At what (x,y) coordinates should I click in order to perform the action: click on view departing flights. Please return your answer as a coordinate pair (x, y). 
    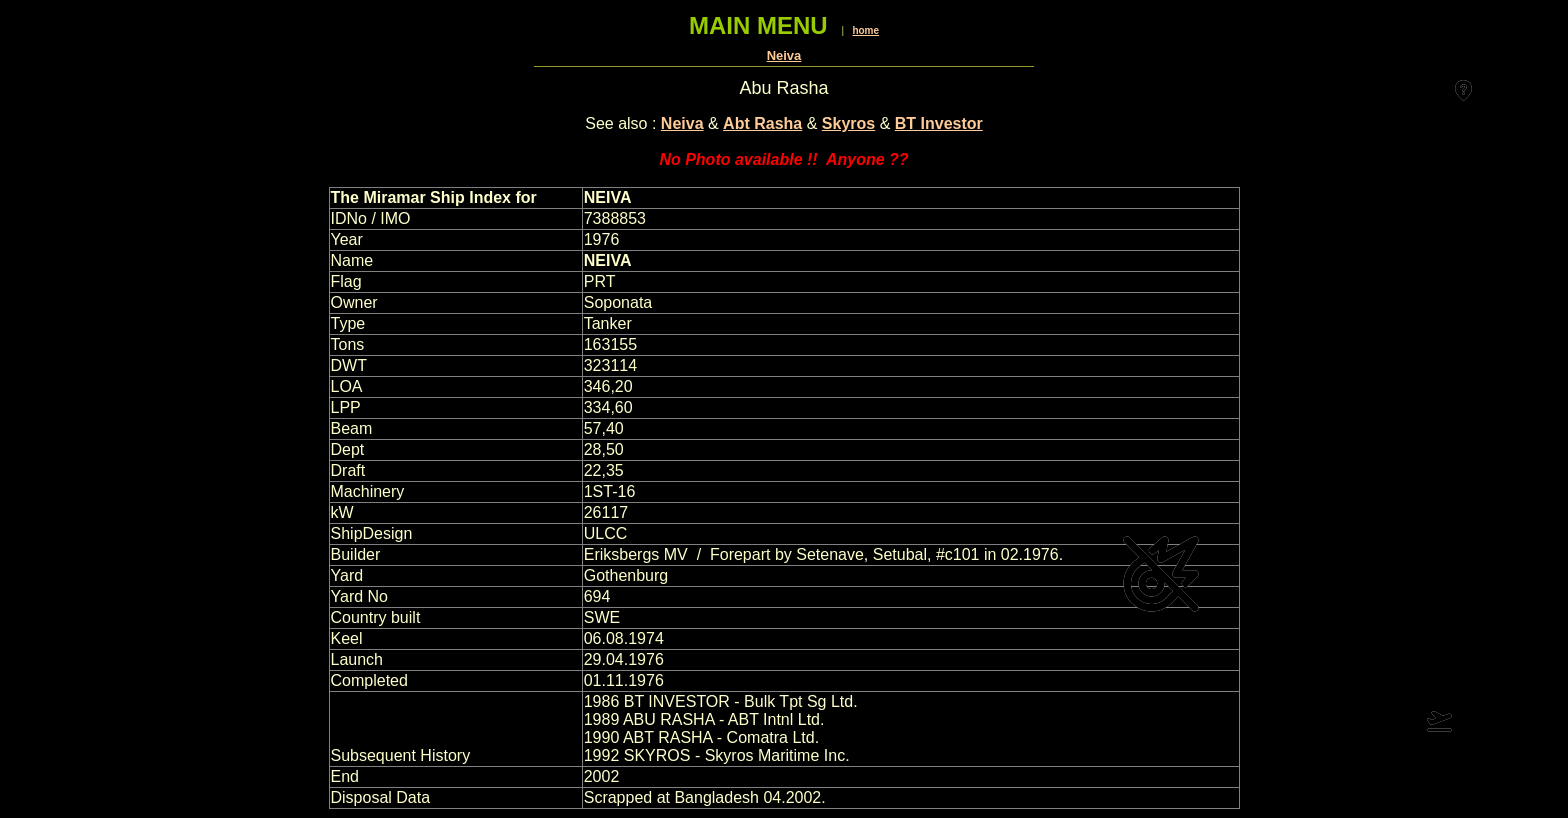
    Looking at the image, I should click on (1439, 720).